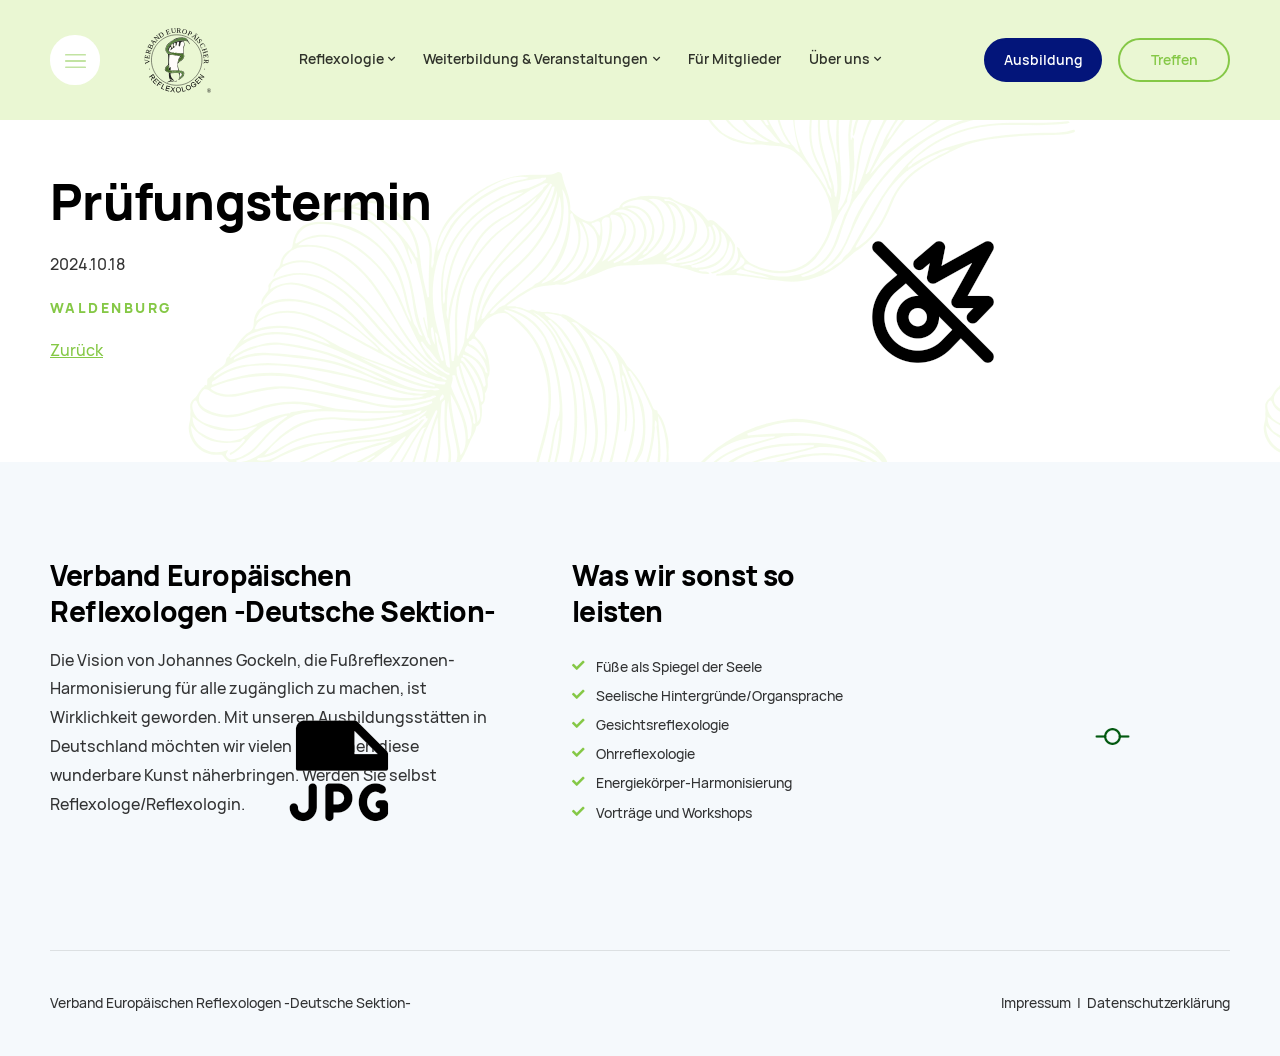 The height and width of the screenshot is (1056, 1280). Describe the element at coordinates (1112, 736) in the screenshot. I see `view commit details in version control` at that location.